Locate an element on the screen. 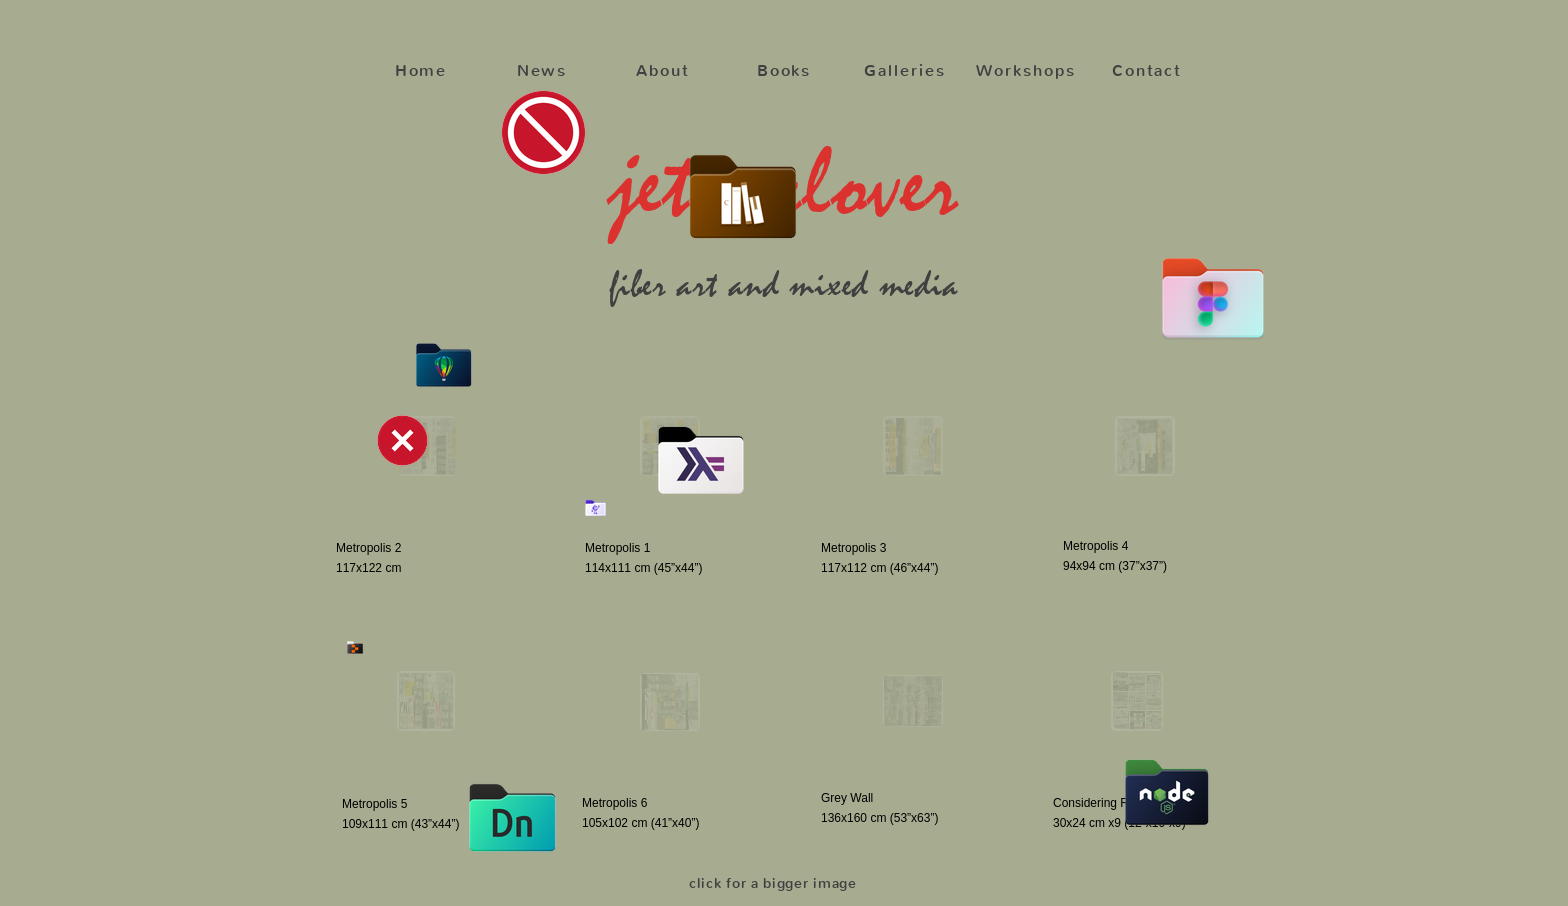  open folder containing haskell project files is located at coordinates (700, 462).